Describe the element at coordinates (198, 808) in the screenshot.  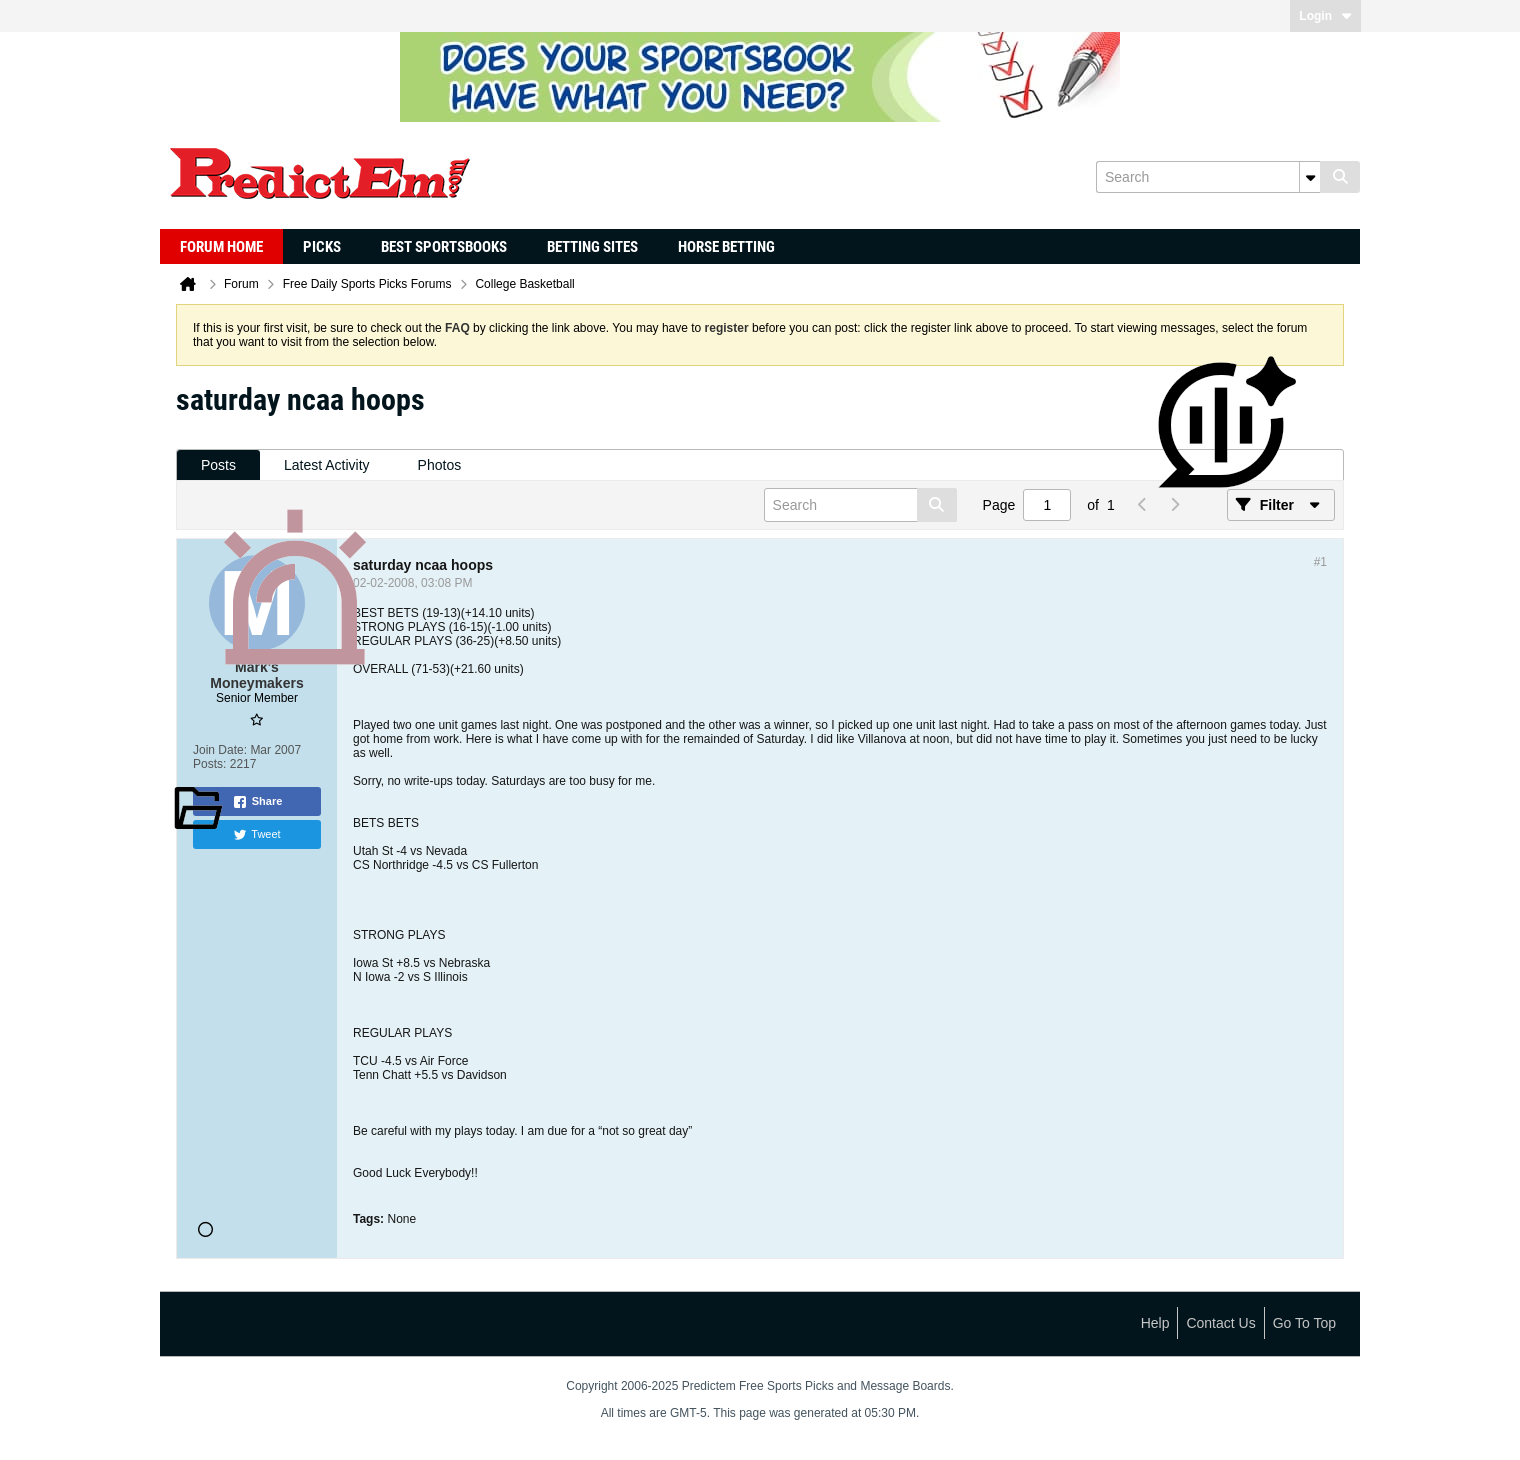
I see `open folder to view contents` at that location.